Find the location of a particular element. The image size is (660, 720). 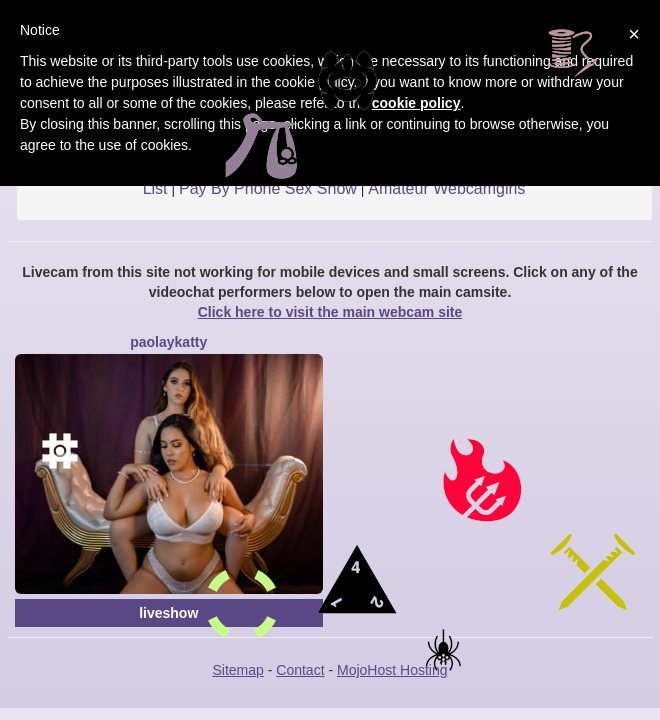

settings or configuration menu is located at coordinates (60, 451).